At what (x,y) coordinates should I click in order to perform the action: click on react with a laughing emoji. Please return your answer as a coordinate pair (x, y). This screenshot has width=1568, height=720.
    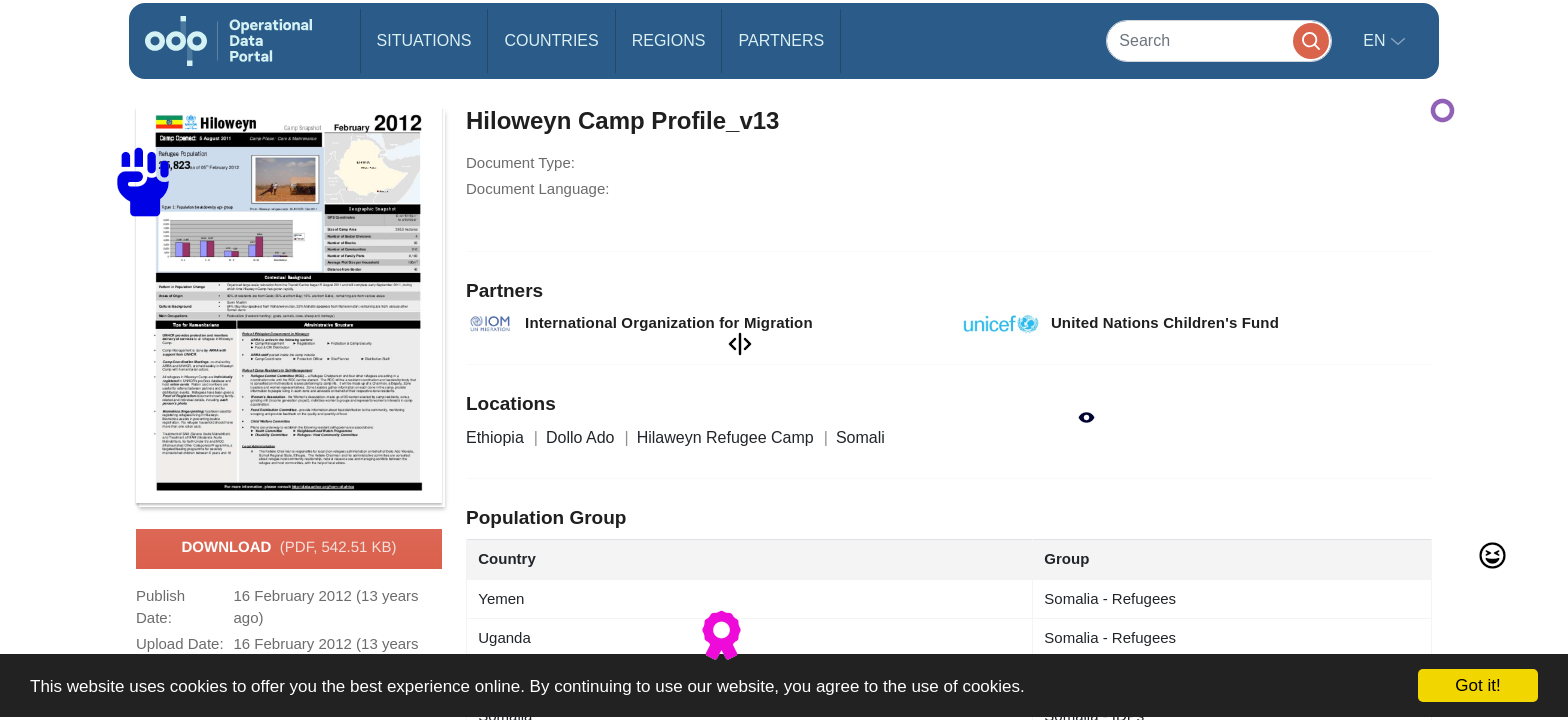
    Looking at the image, I should click on (1492, 555).